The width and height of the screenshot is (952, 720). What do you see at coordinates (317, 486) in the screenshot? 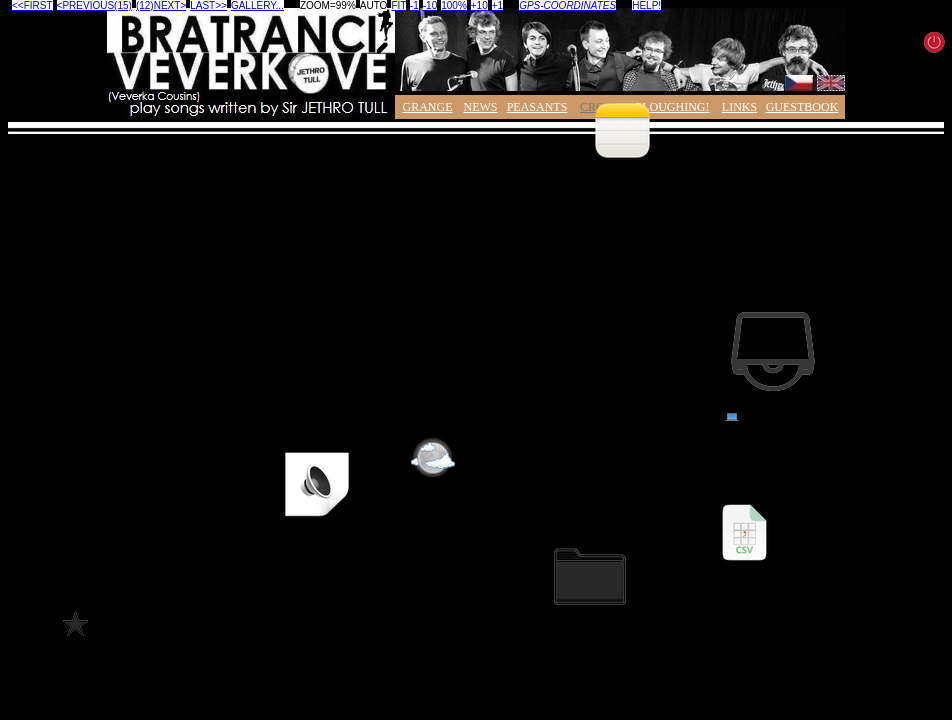
I see `a sound clipping or audio snippet file` at bounding box center [317, 486].